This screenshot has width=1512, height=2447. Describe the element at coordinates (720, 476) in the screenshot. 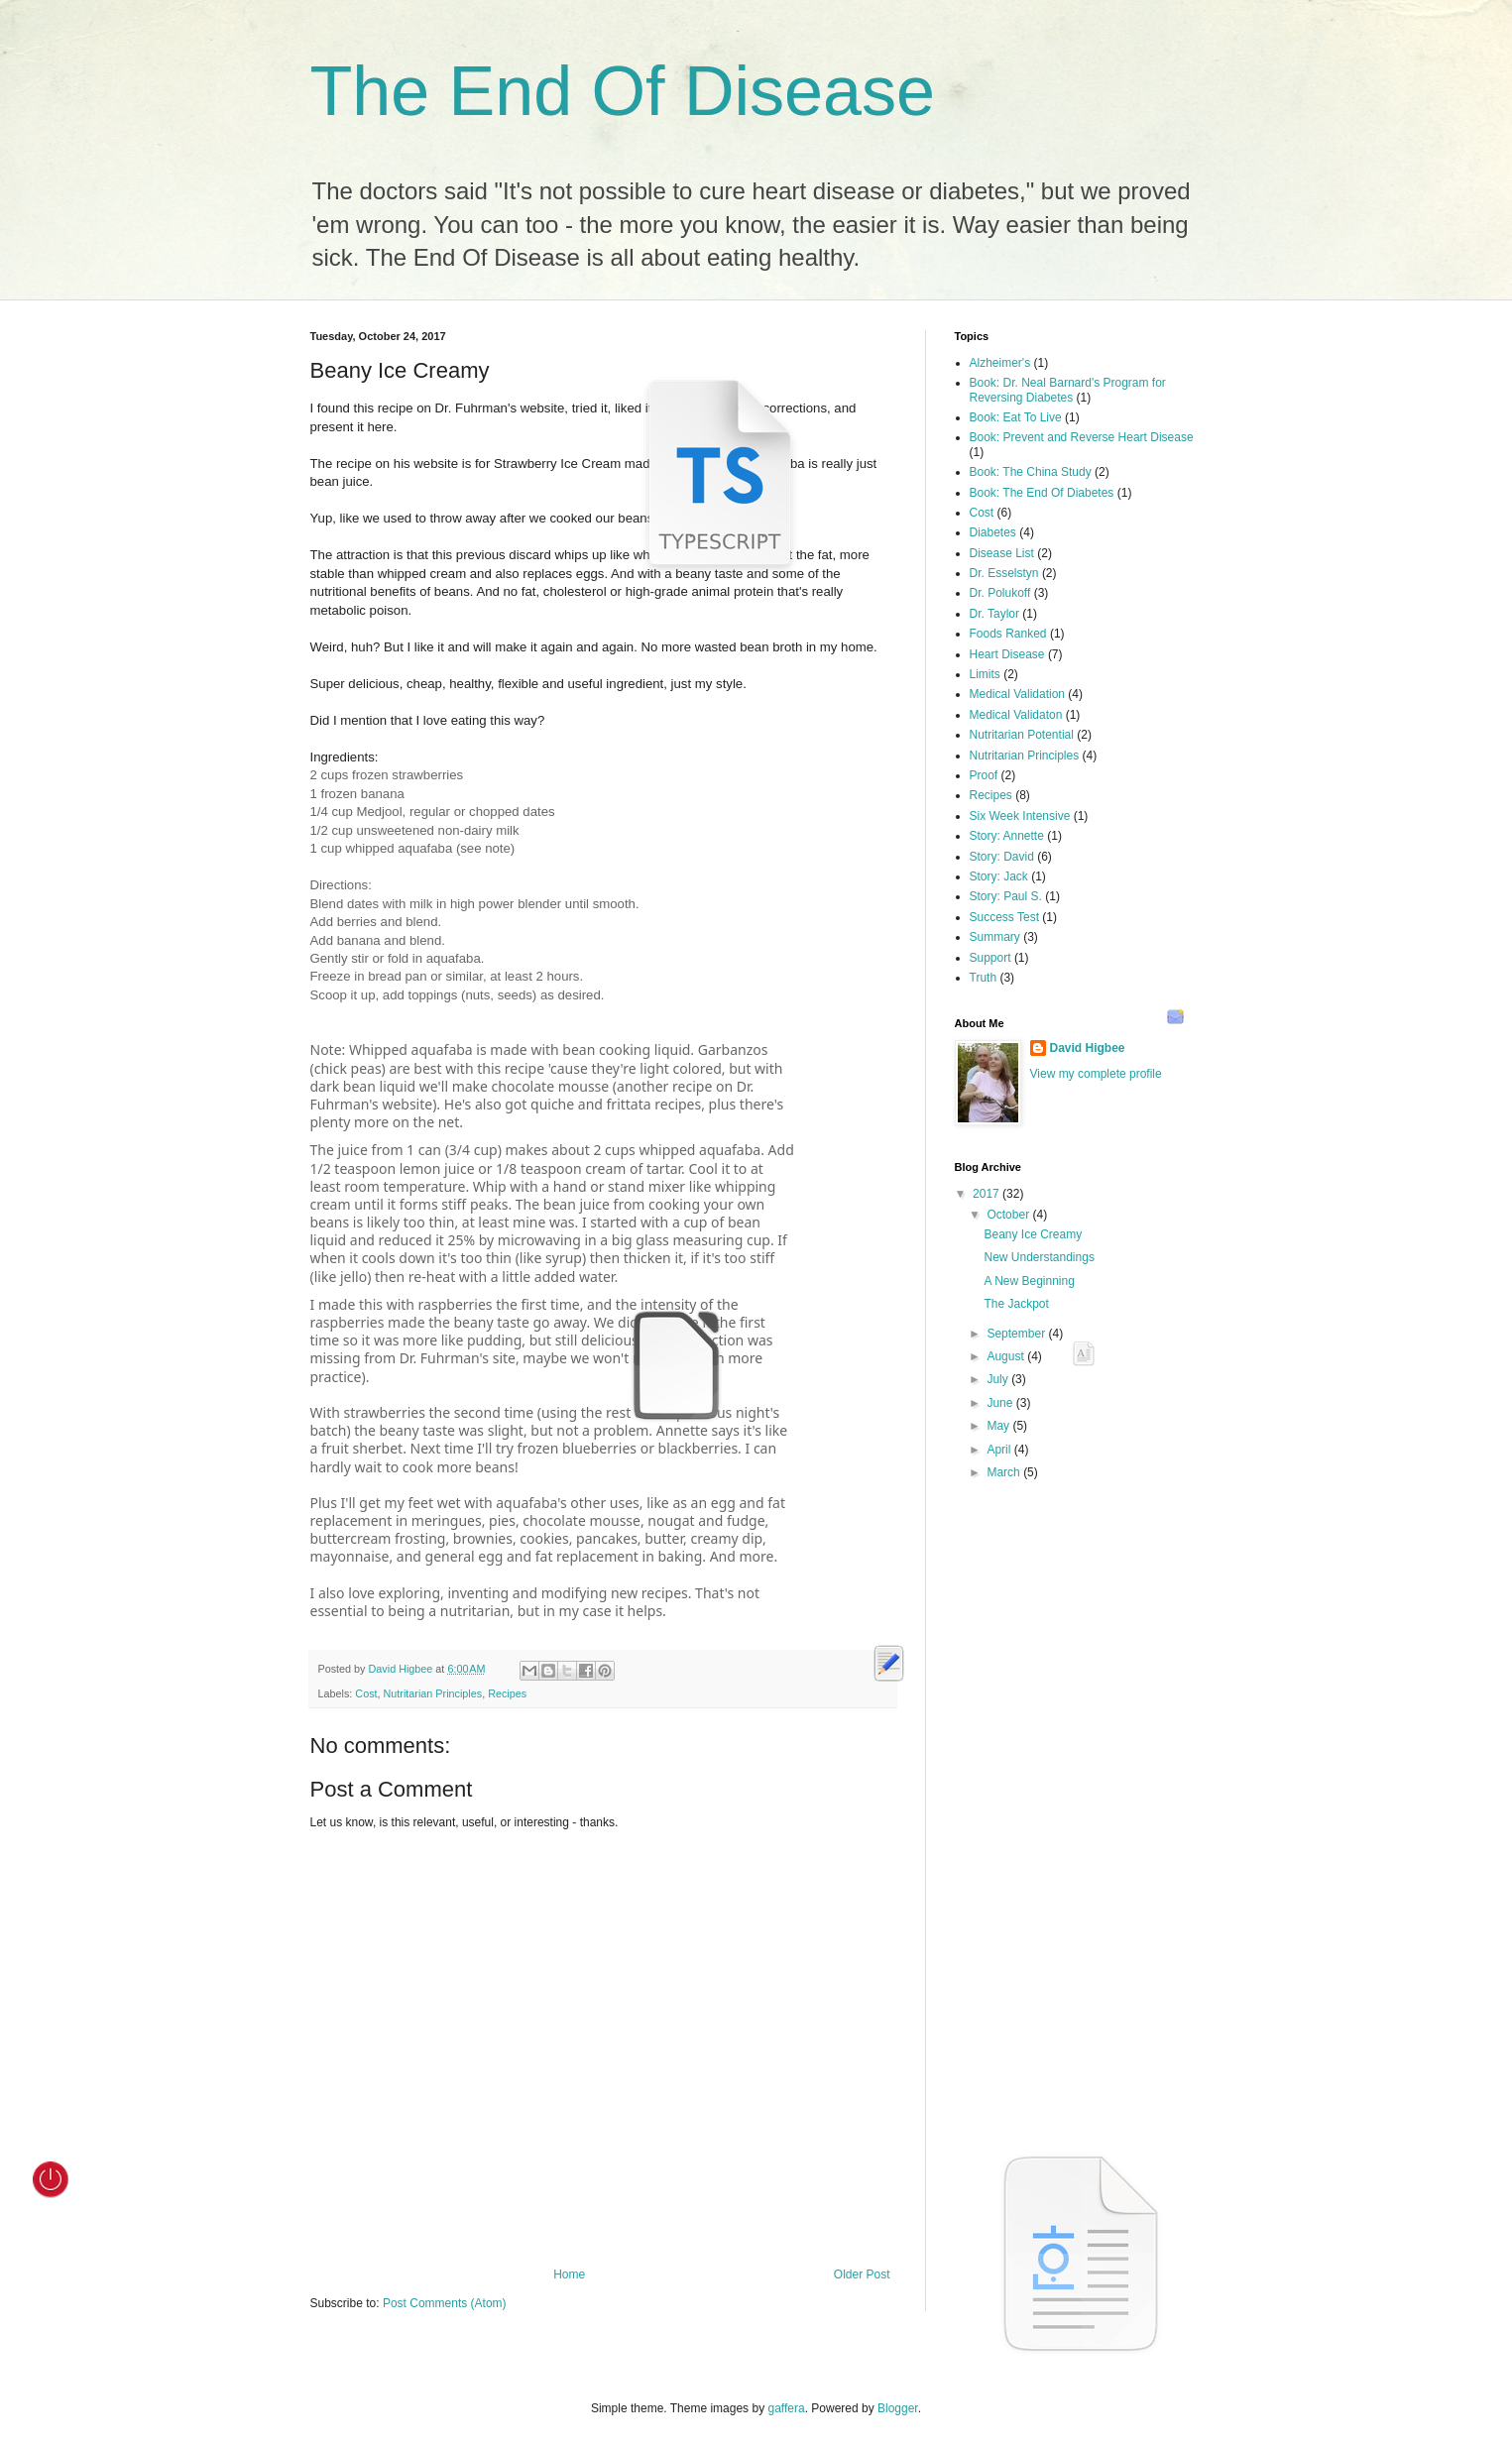

I see `a typescript source code file` at that location.